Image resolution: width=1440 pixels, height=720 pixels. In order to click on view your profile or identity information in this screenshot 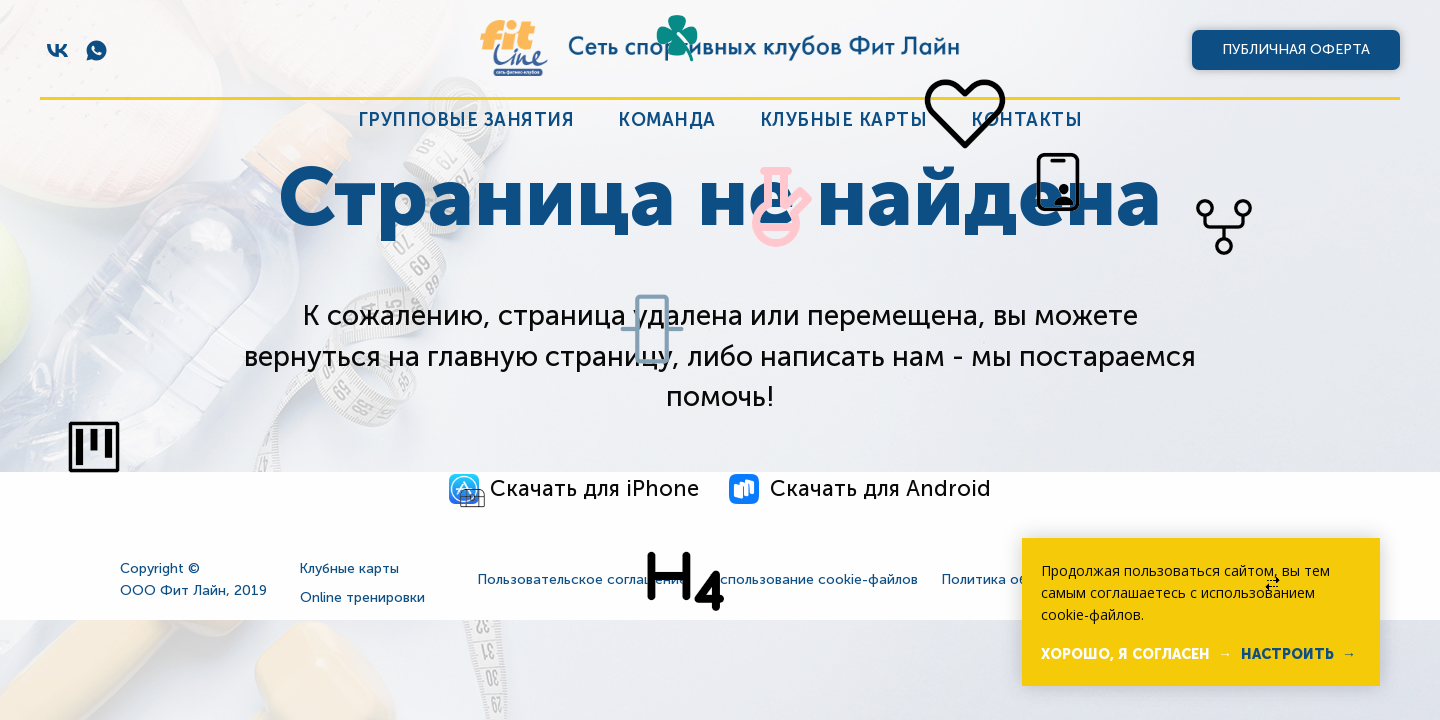, I will do `click(1058, 182)`.